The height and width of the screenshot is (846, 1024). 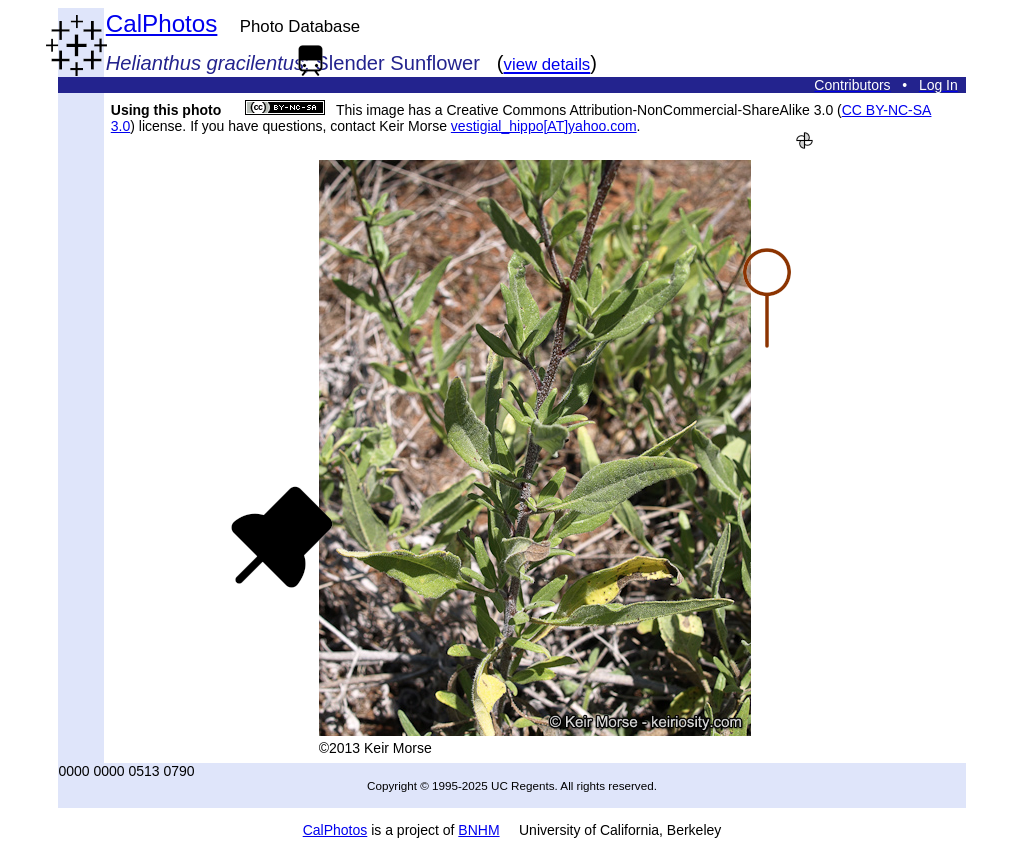 What do you see at coordinates (310, 59) in the screenshot?
I see `access train schedules or rail services` at bounding box center [310, 59].